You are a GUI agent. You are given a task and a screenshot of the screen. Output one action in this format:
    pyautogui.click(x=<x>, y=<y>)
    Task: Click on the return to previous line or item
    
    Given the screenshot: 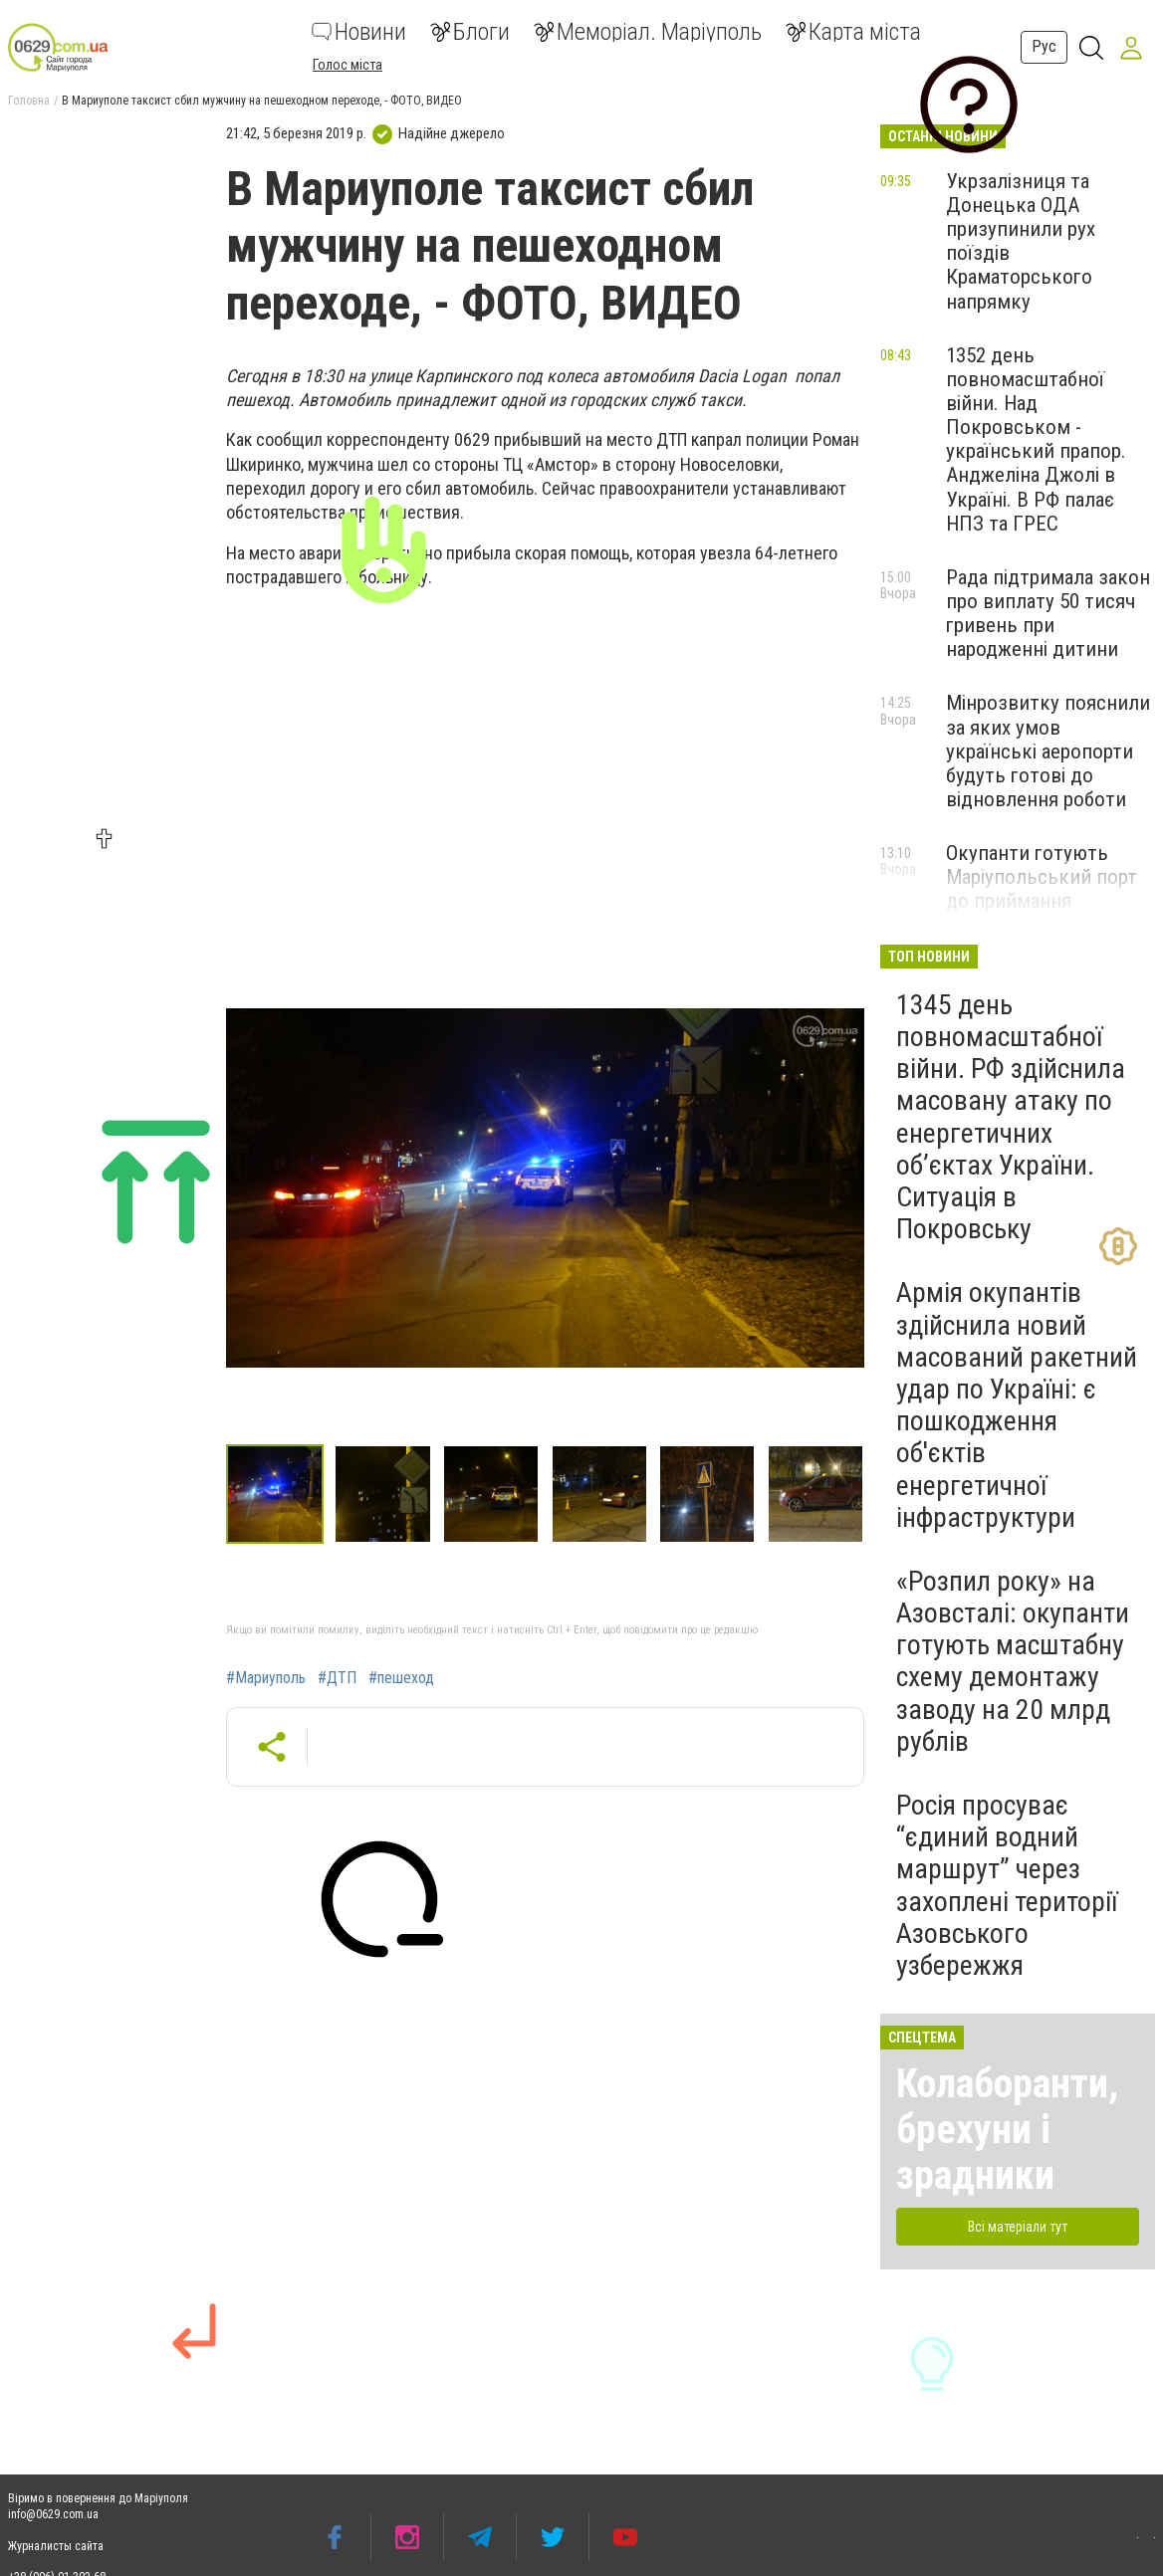 What is the action you would take?
    pyautogui.click(x=196, y=2331)
    